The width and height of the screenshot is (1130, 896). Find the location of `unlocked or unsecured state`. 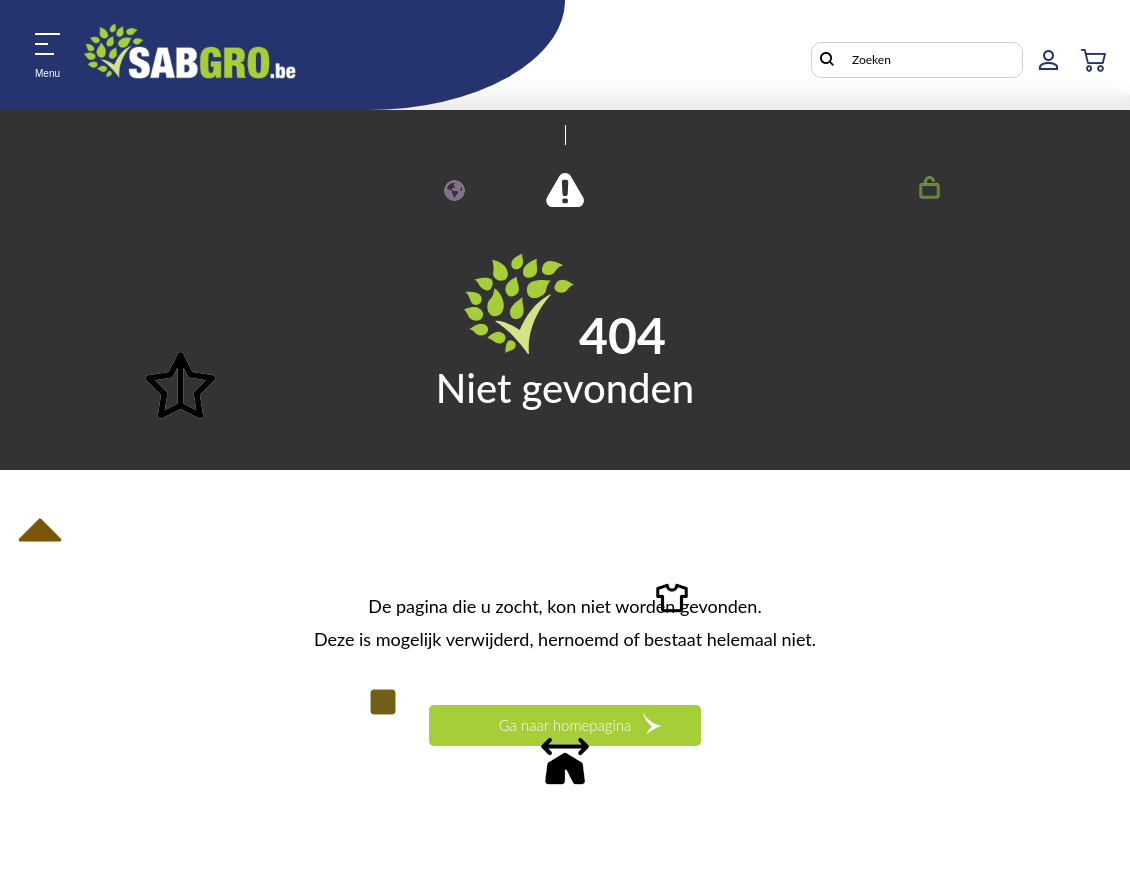

unlocked or unsecured state is located at coordinates (929, 188).